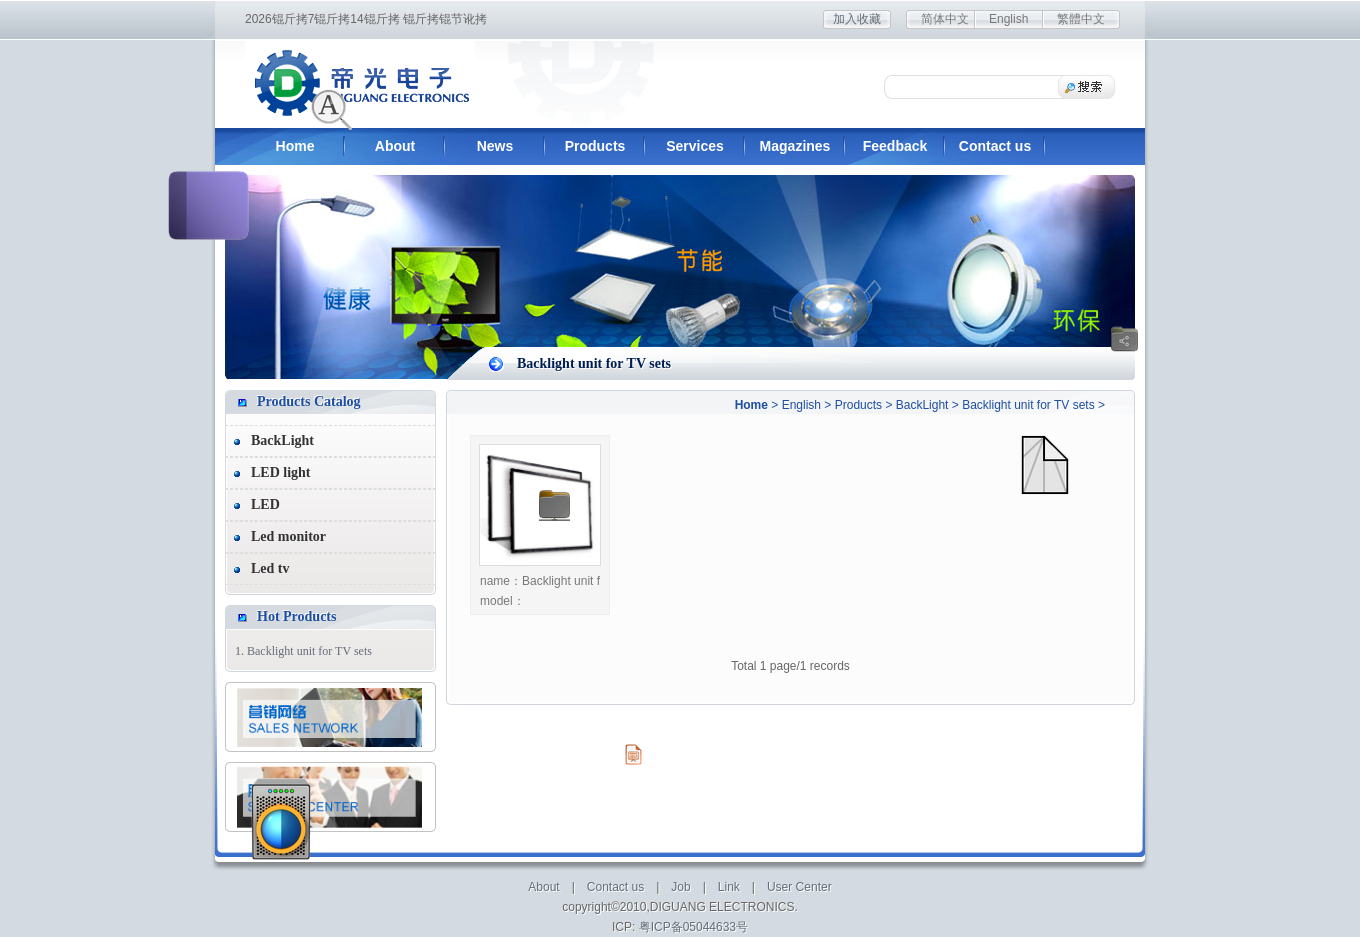 Image resolution: width=1360 pixels, height=937 pixels. Describe the element at coordinates (633, 754) in the screenshot. I see `libreoffice impress presentation file` at that location.